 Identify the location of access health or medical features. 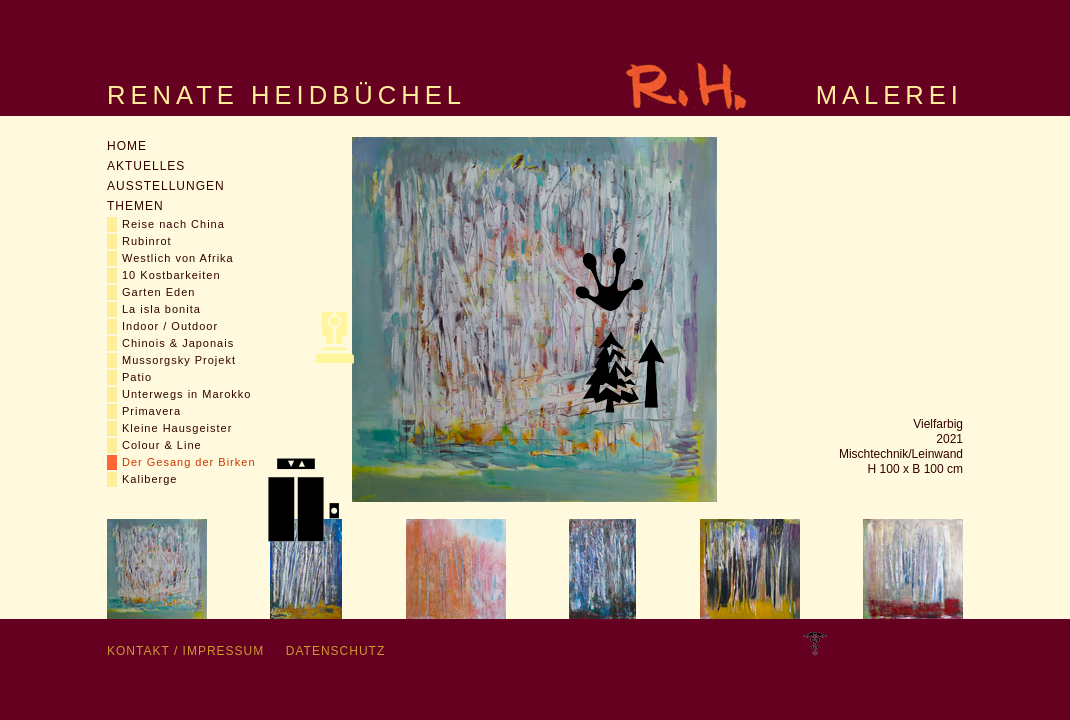
(815, 644).